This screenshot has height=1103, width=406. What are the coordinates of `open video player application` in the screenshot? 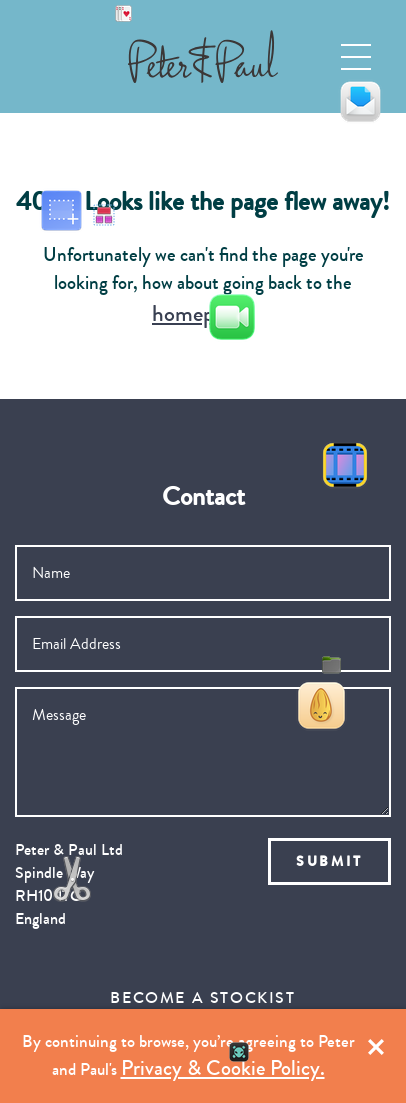 It's located at (232, 317).